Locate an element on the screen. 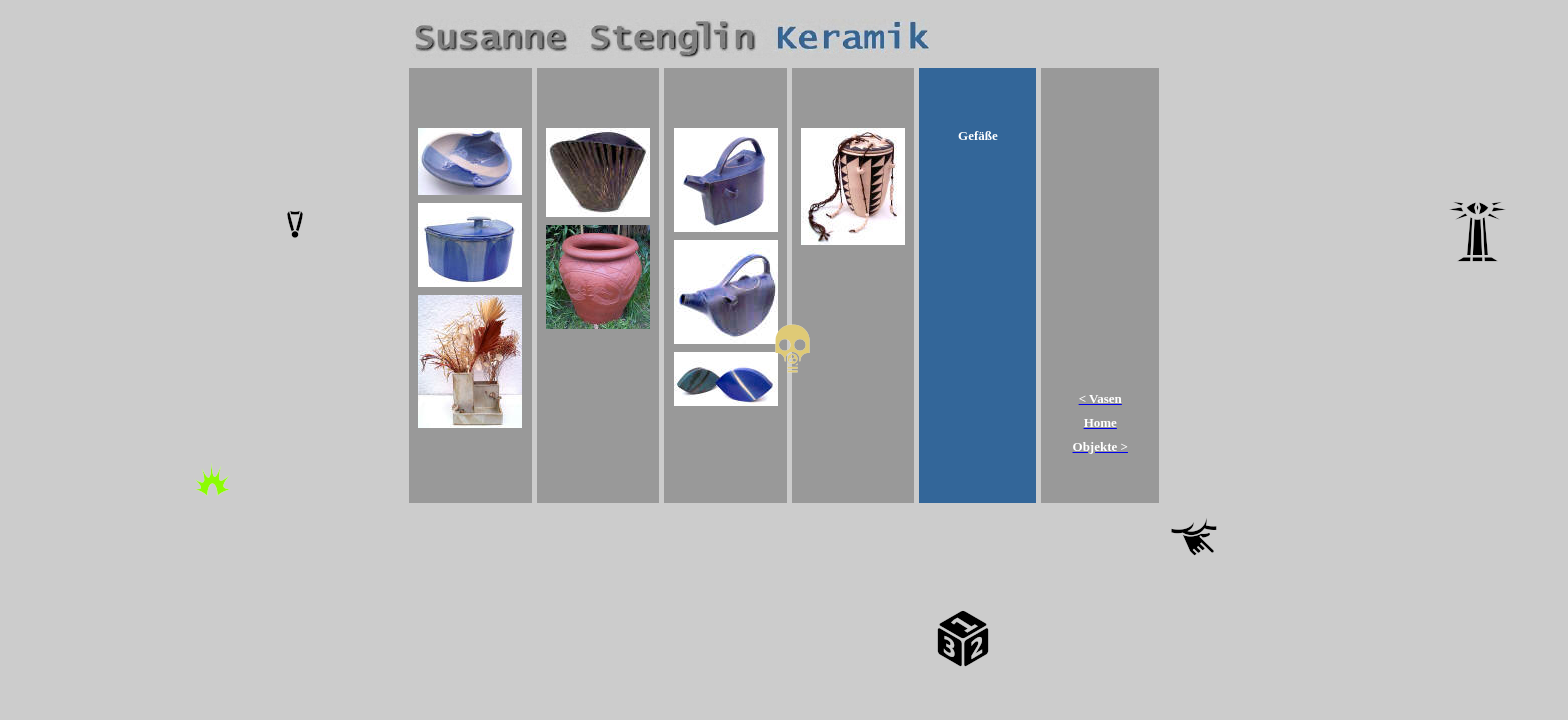 The image size is (1568, 720). roll dice or generate random number is located at coordinates (963, 639).